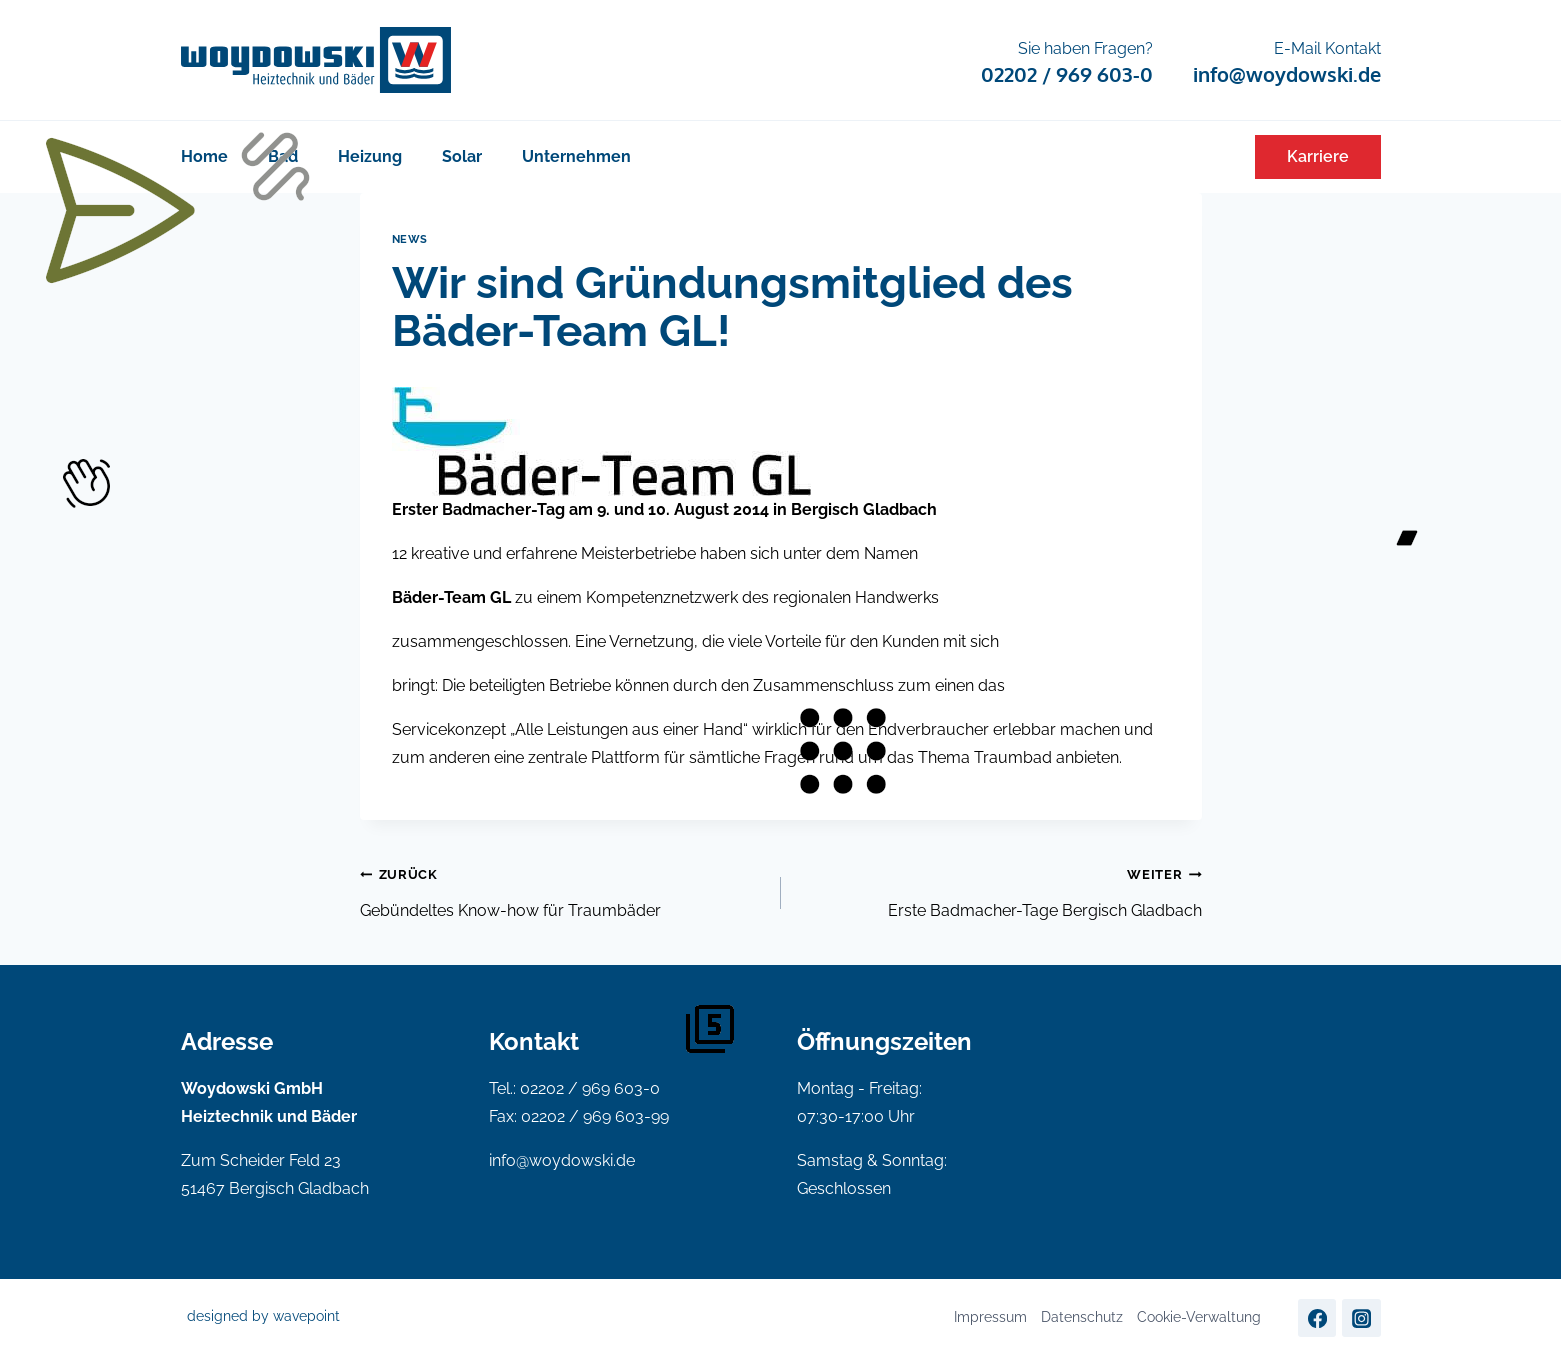  What do you see at coordinates (275, 166) in the screenshot?
I see `access freehand drawing or annotation tools` at bounding box center [275, 166].